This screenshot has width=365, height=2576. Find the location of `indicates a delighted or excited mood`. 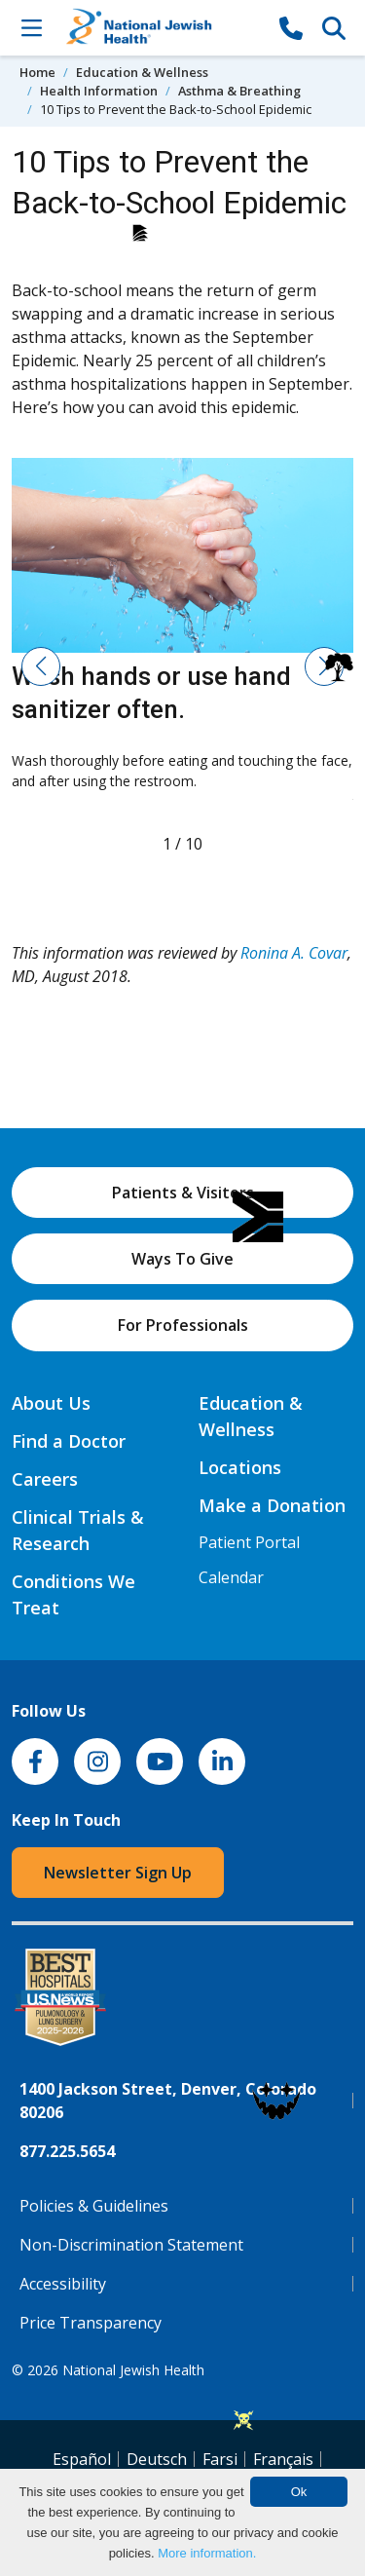

indicates a delighted or excited mood is located at coordinates (276, 2100).